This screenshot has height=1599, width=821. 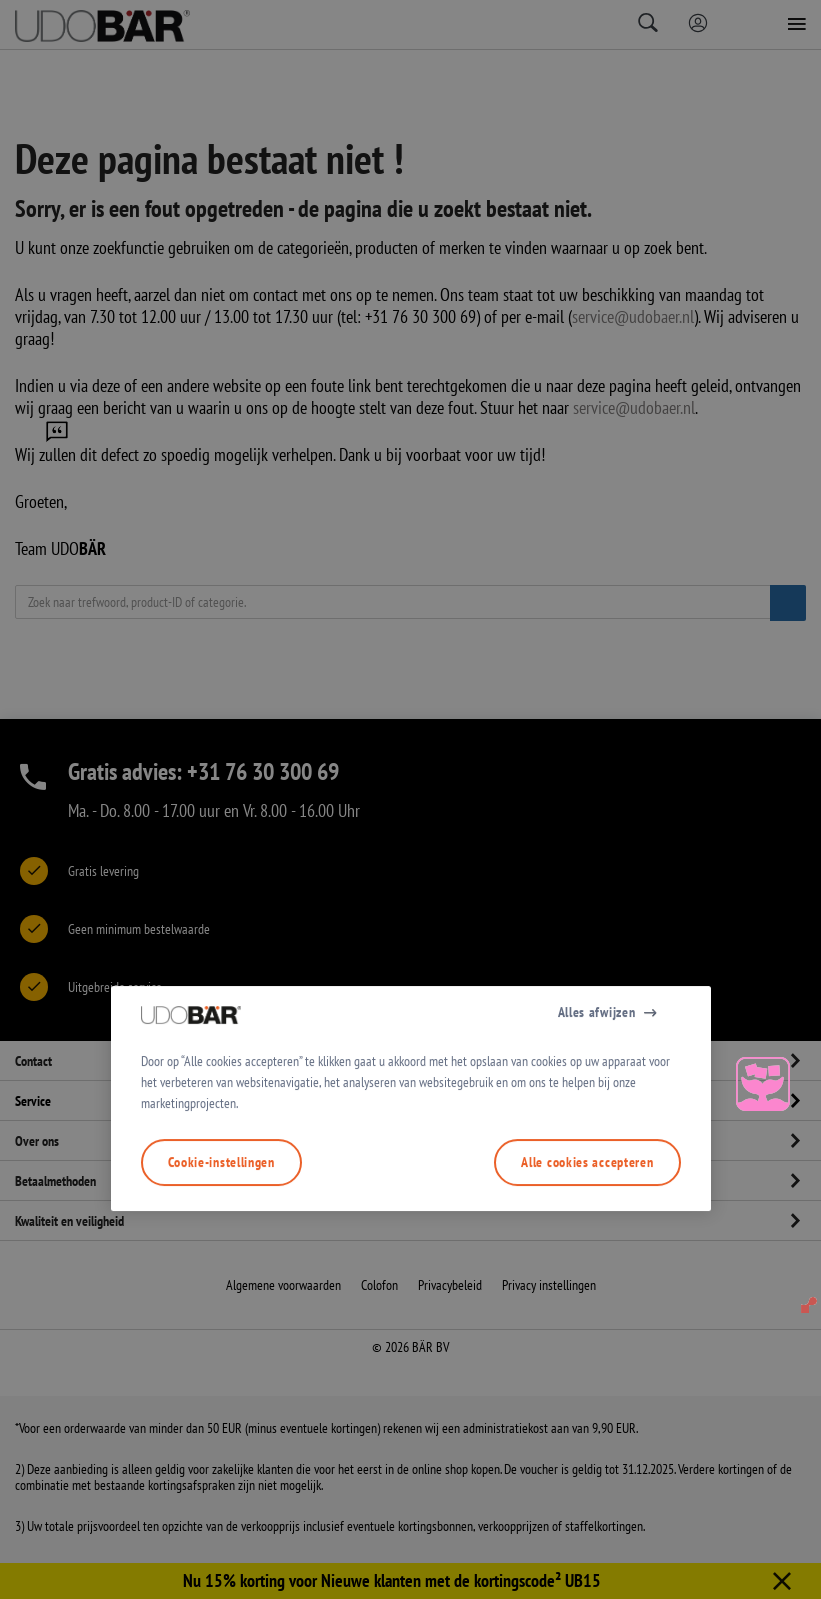 I want to click on render cloud platform logo, so click(x=809, y=1305).